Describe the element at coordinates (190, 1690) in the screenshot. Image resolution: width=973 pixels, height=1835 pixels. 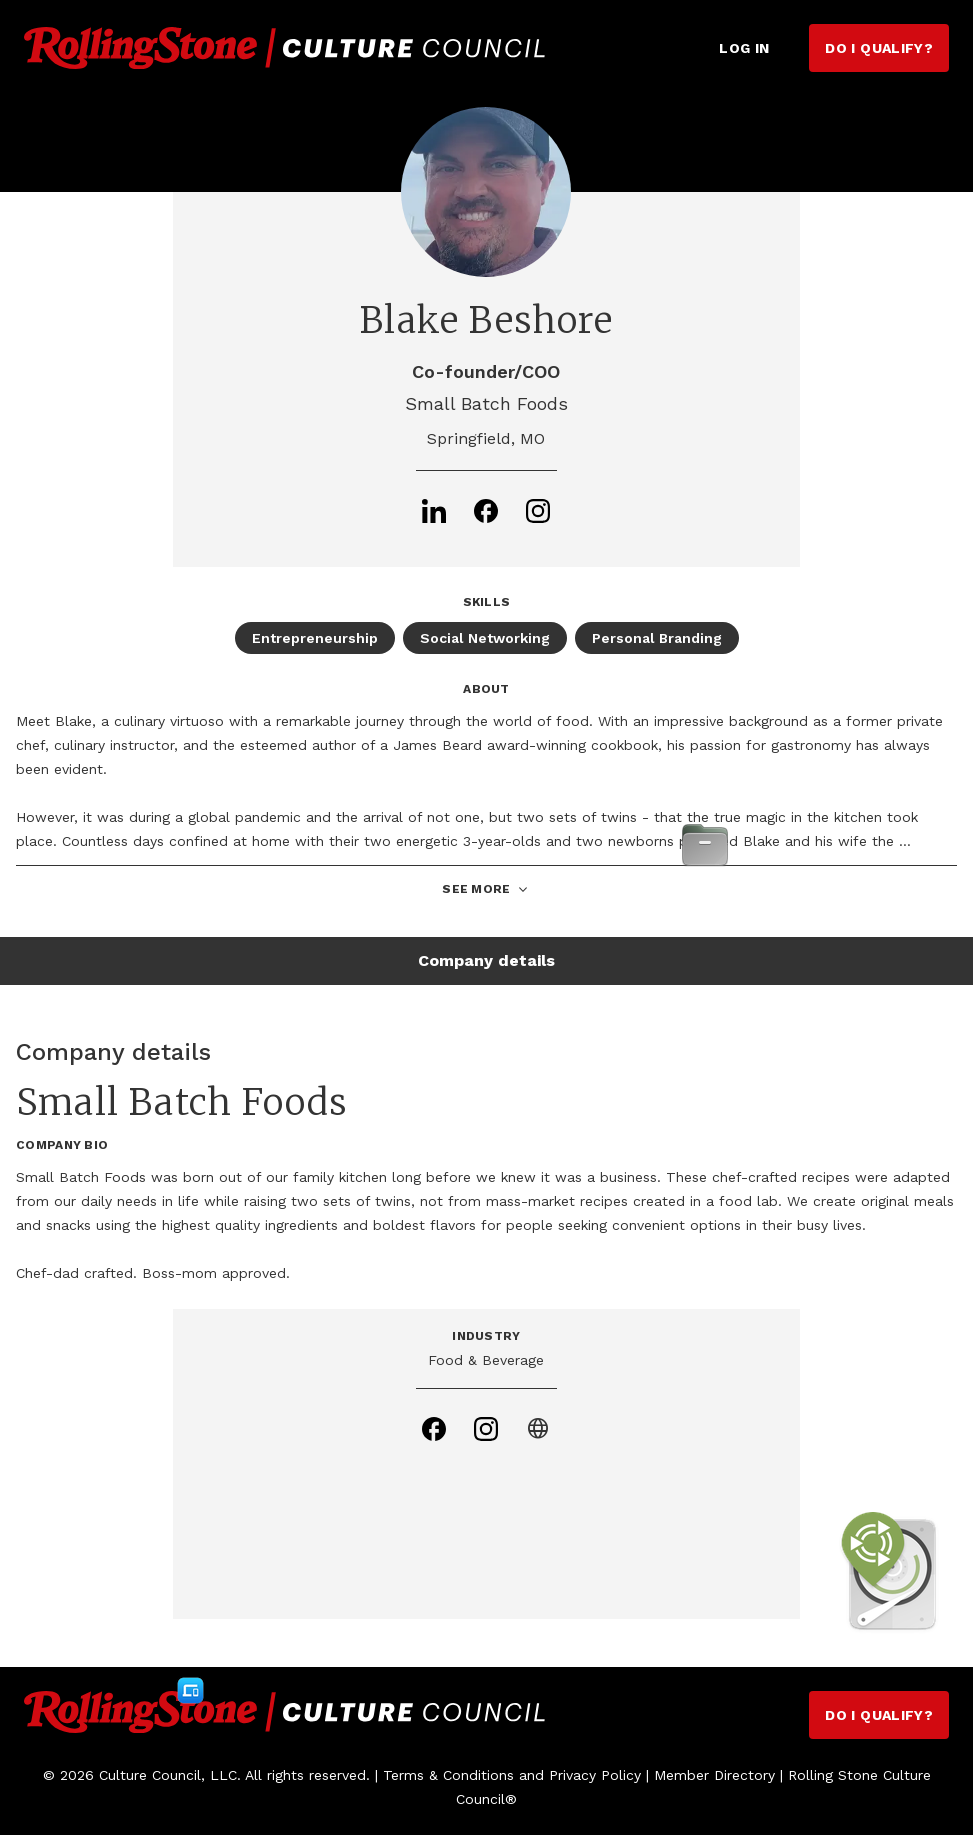
I see `connect and sync devices with zorin connect` at that location.